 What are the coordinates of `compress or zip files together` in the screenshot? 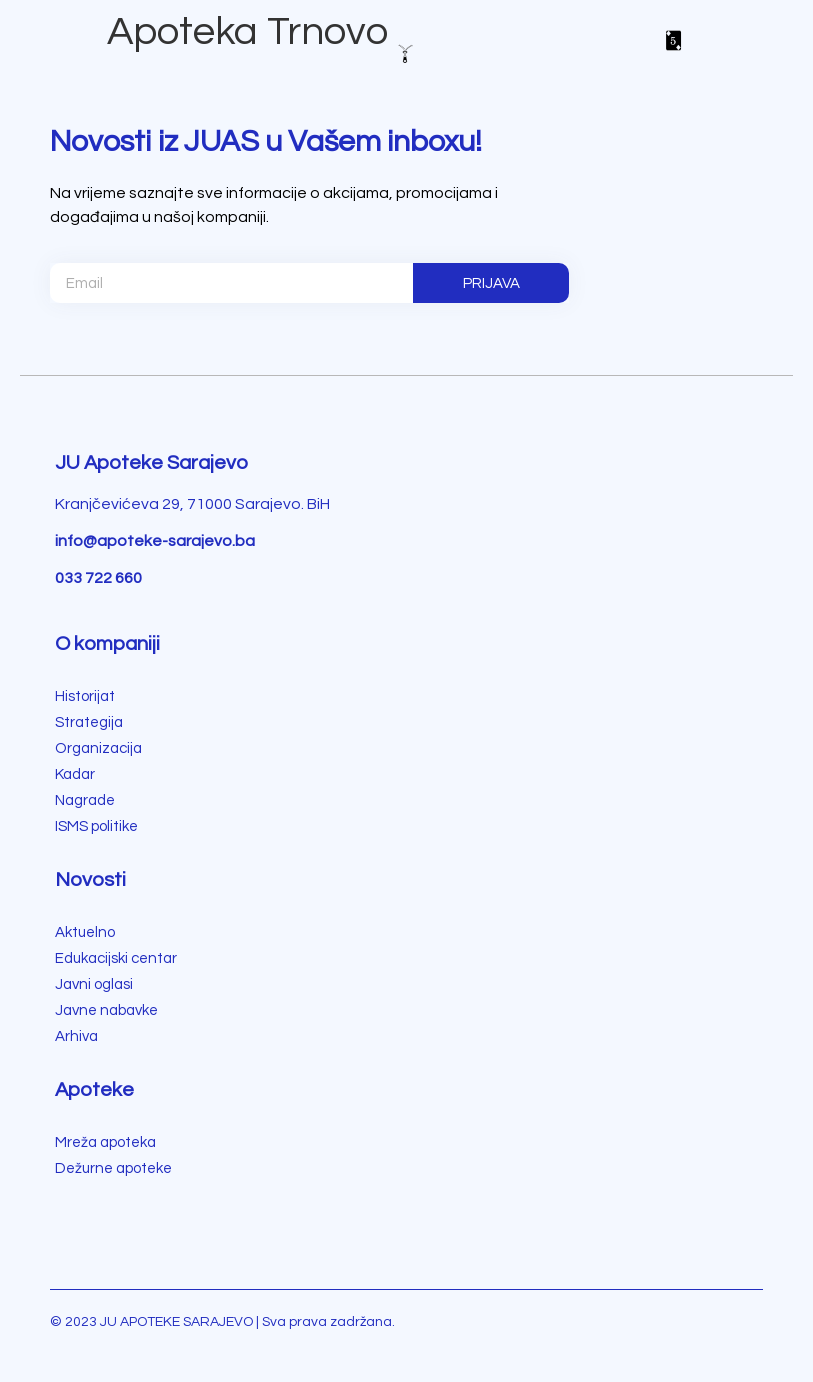 It's located at (405, 54).